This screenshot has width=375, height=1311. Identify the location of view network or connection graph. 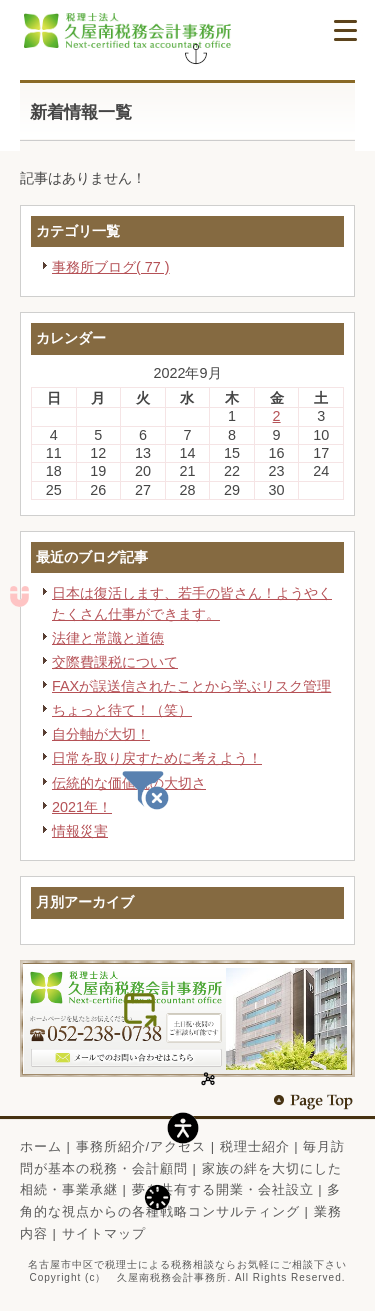
(208, 1079).